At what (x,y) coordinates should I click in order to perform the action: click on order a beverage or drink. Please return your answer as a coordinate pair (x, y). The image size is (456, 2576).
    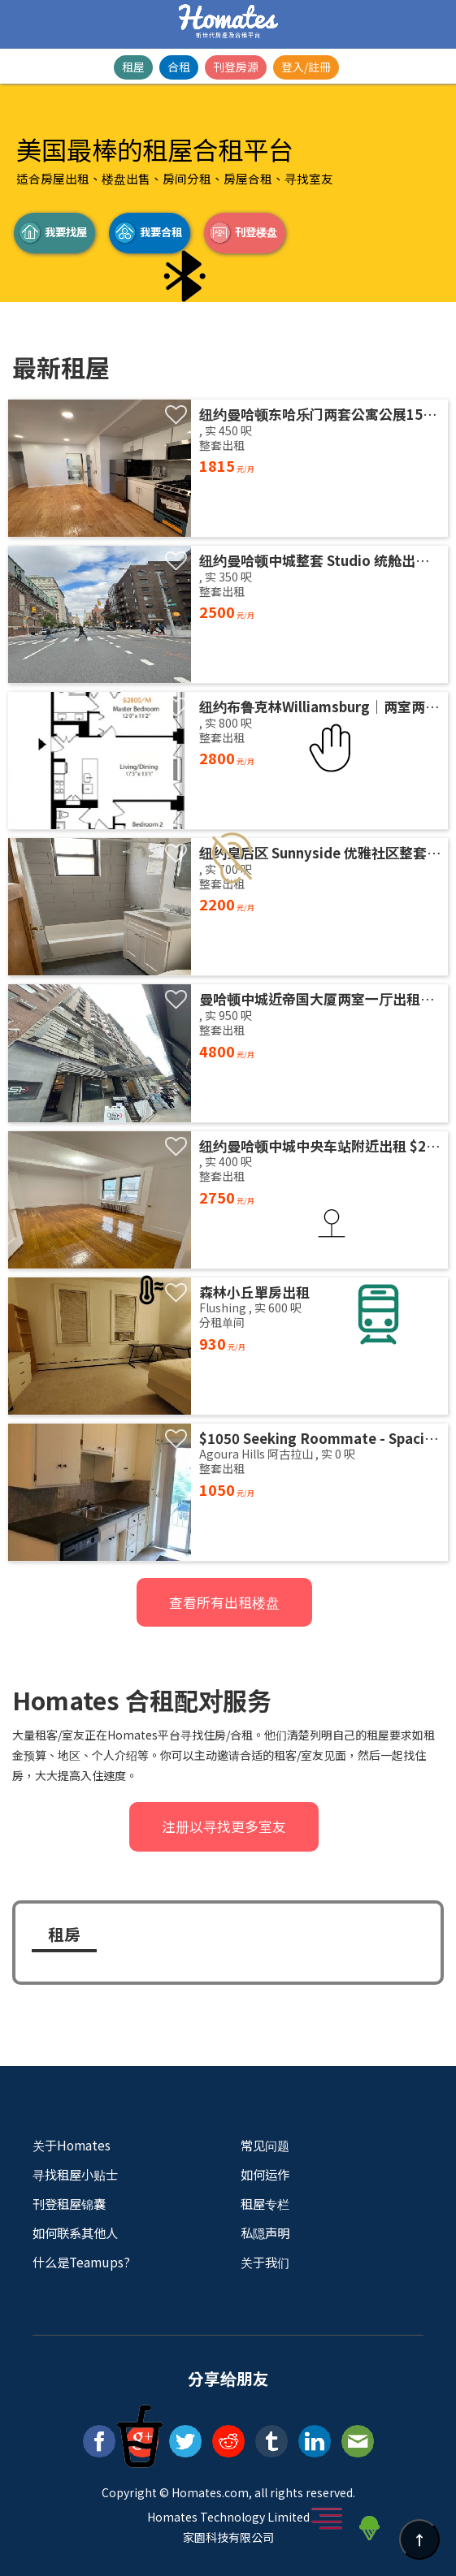
    Looking at the image, I should click on (140, 2436).